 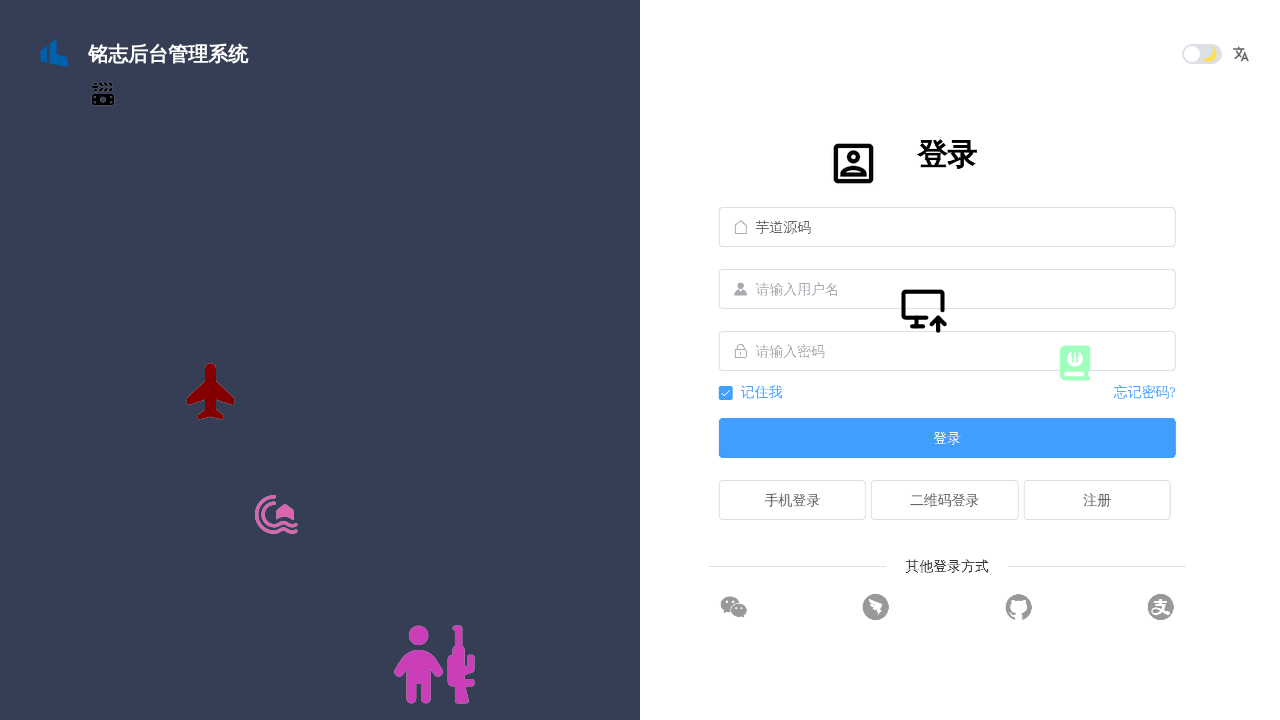 What do you see at coordinates (1075, 363) in the screenshot?
I see `access the journal of the whills or star wars lore reference` at bounding box center [1075, 363].